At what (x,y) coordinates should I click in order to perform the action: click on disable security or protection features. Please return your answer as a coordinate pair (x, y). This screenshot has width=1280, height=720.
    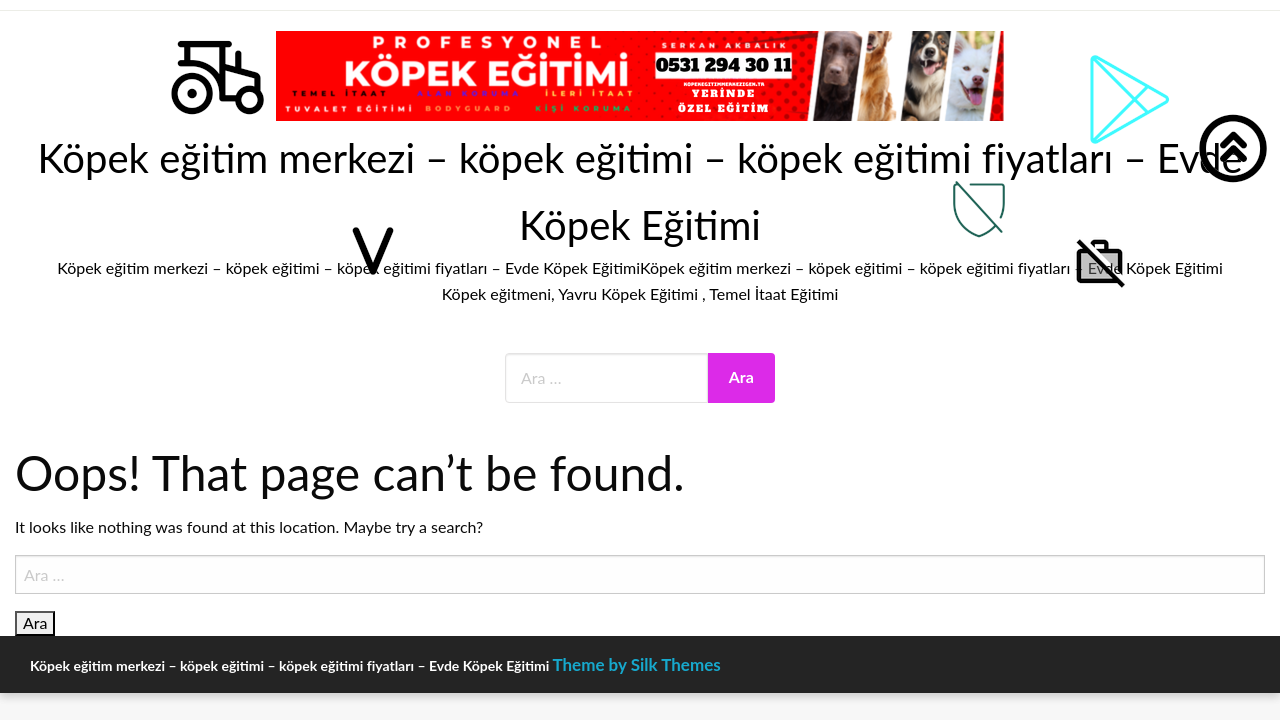
    Looking at the image, I should click on (979, 207).